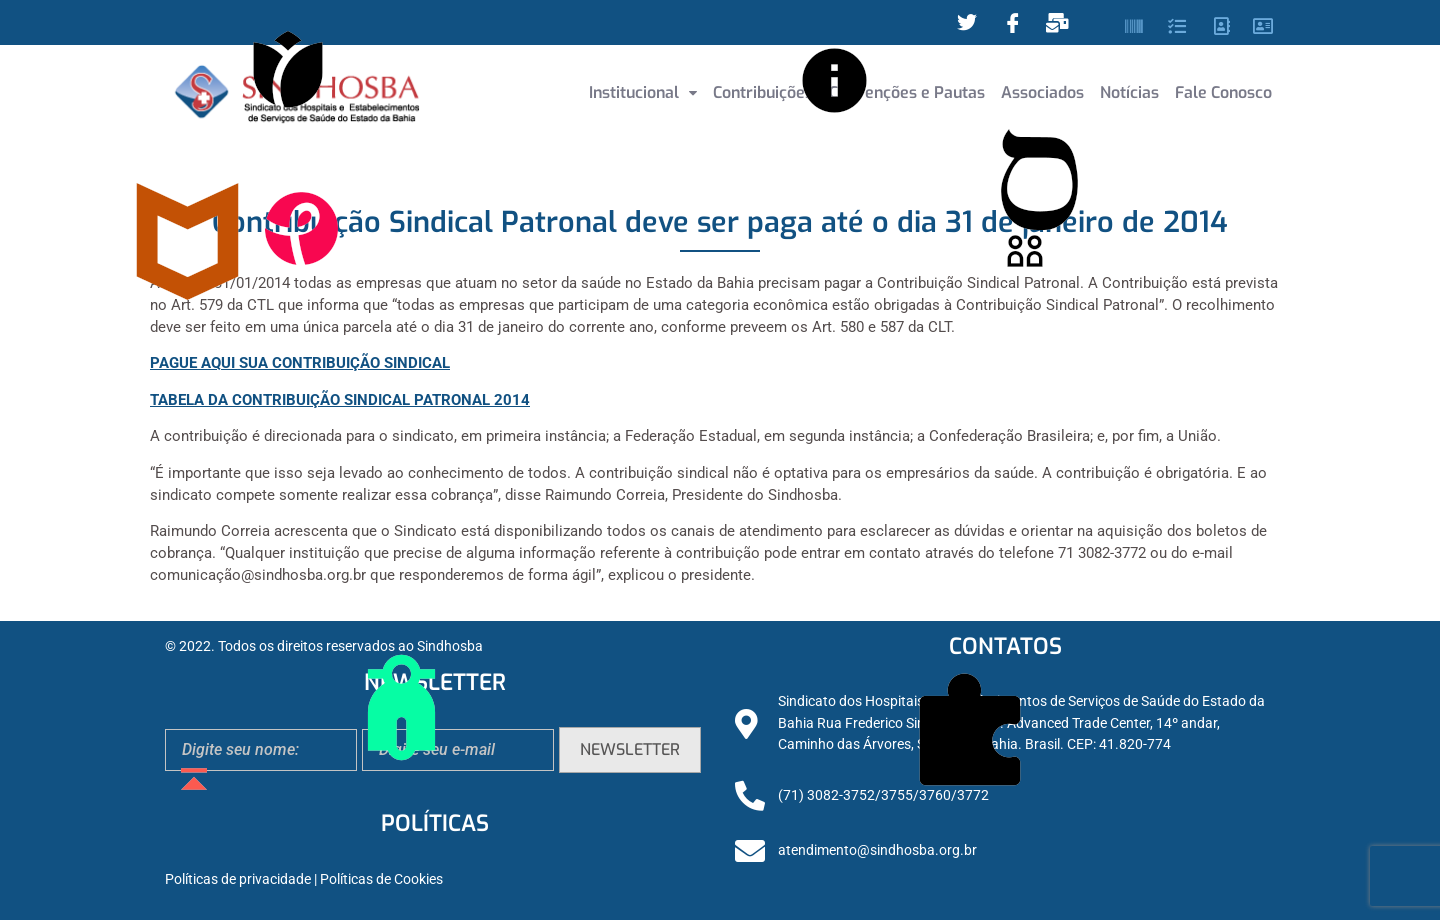  What do you see at coordinates (288, 69) in the screenshot?
I see `access nature or garden-related features` at bounding box center [288, 69].